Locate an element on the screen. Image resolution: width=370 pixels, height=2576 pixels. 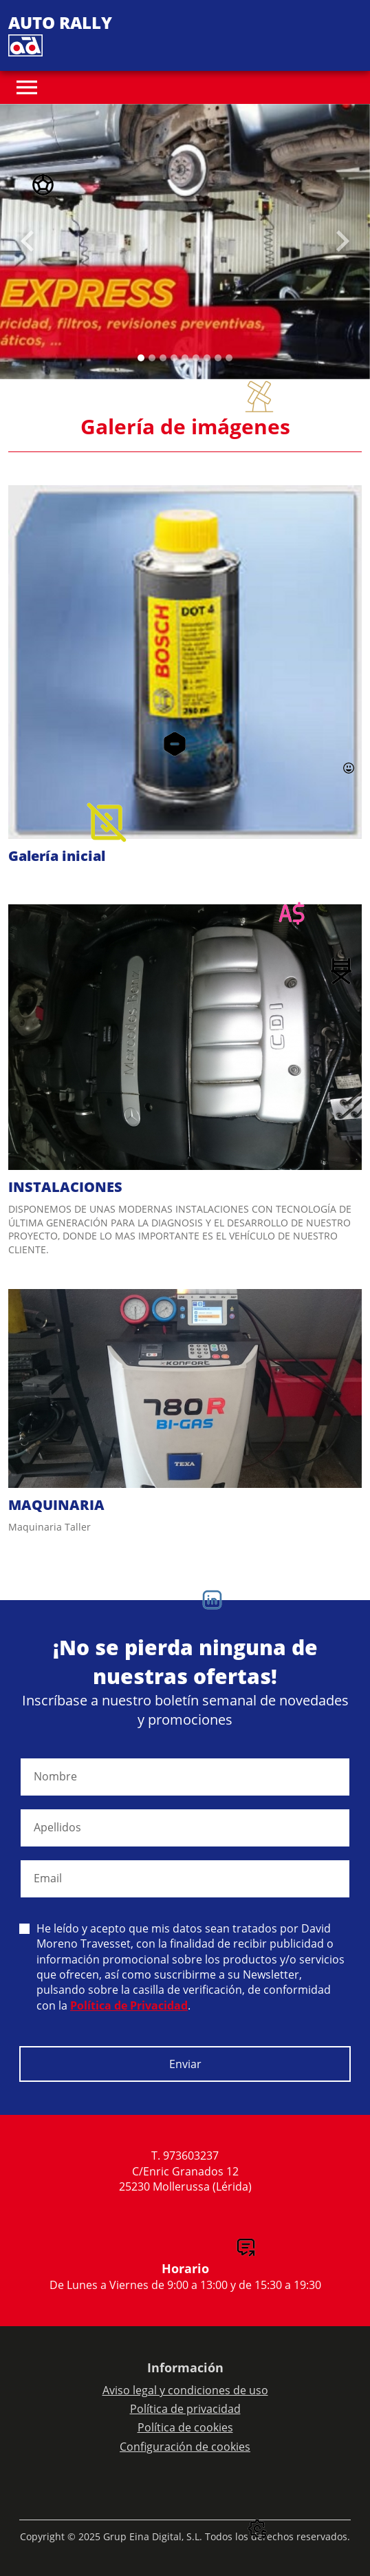
elevator unavailable or out of service is located at coordinates (107, 822).